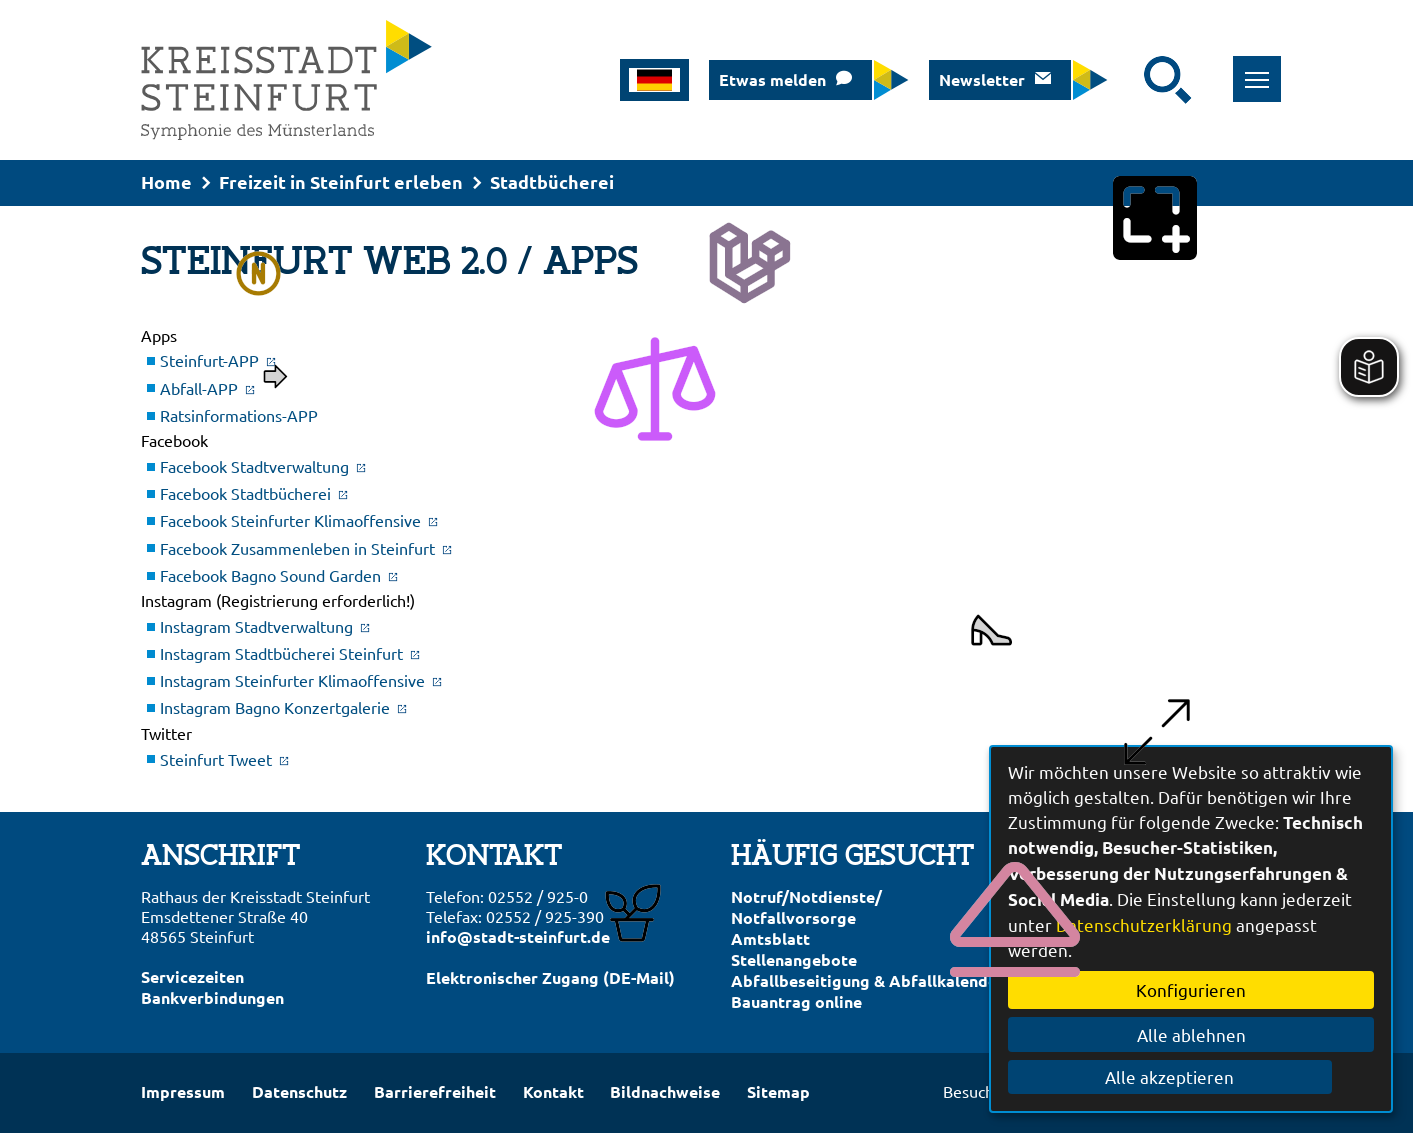 This screenshot has height=1133, width=1413. What do you see at coordinates (989, 631) in the screenshot?
I see `browse women's footwear category` at bounding box center [989, 631].